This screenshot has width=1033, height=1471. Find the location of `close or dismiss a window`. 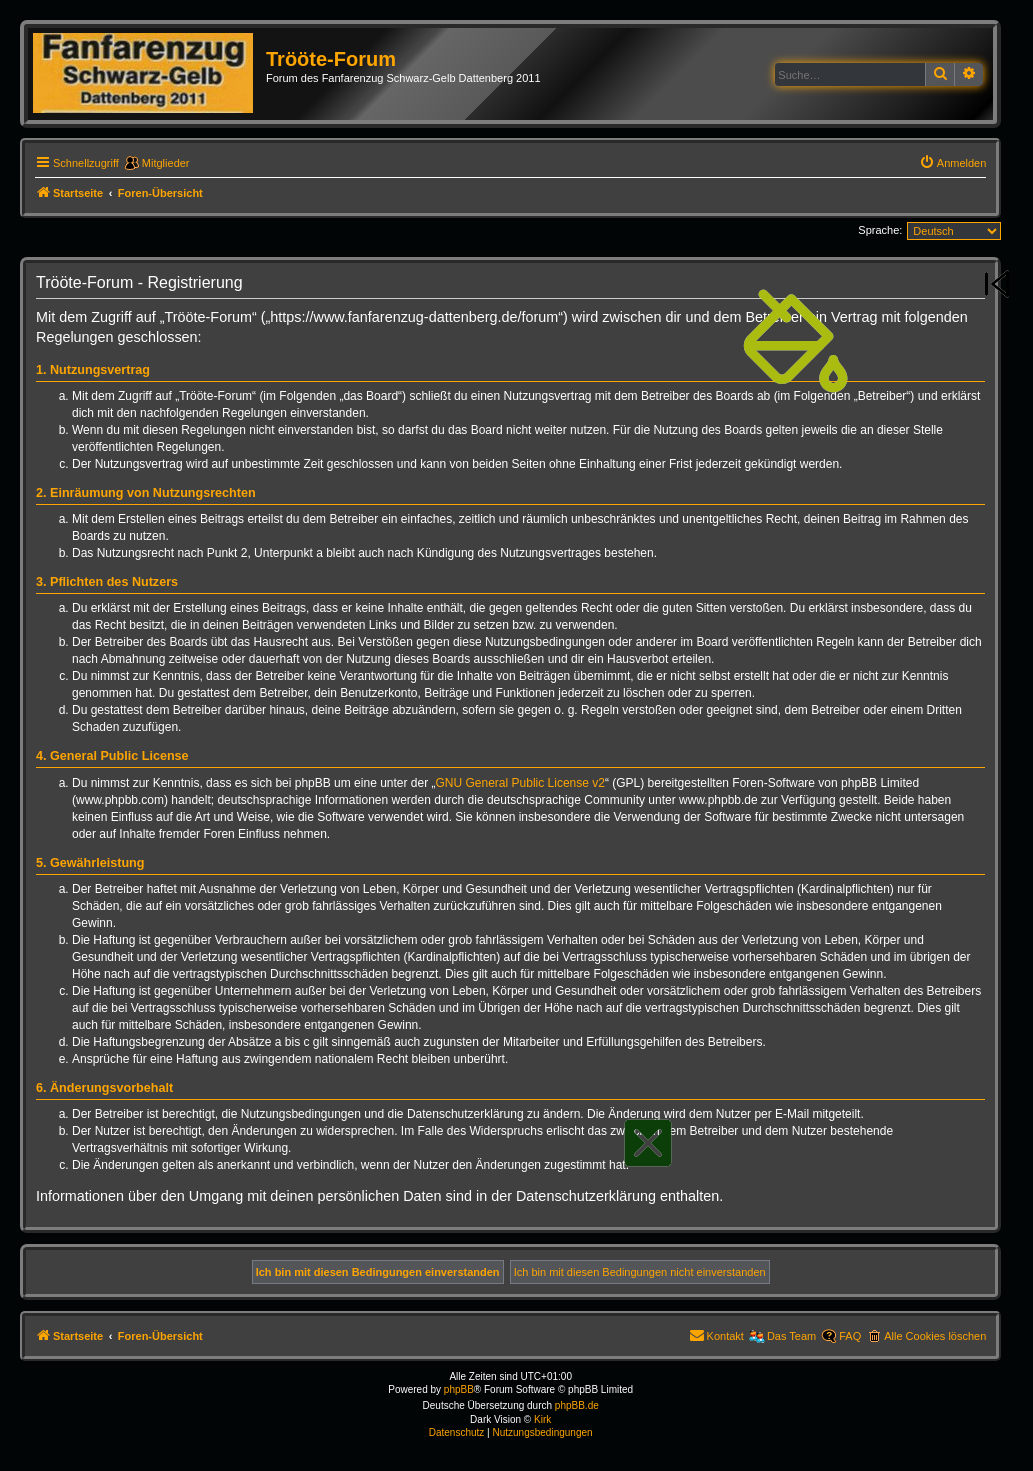

close or dismiss a window is located at coordinates (648, 1143).